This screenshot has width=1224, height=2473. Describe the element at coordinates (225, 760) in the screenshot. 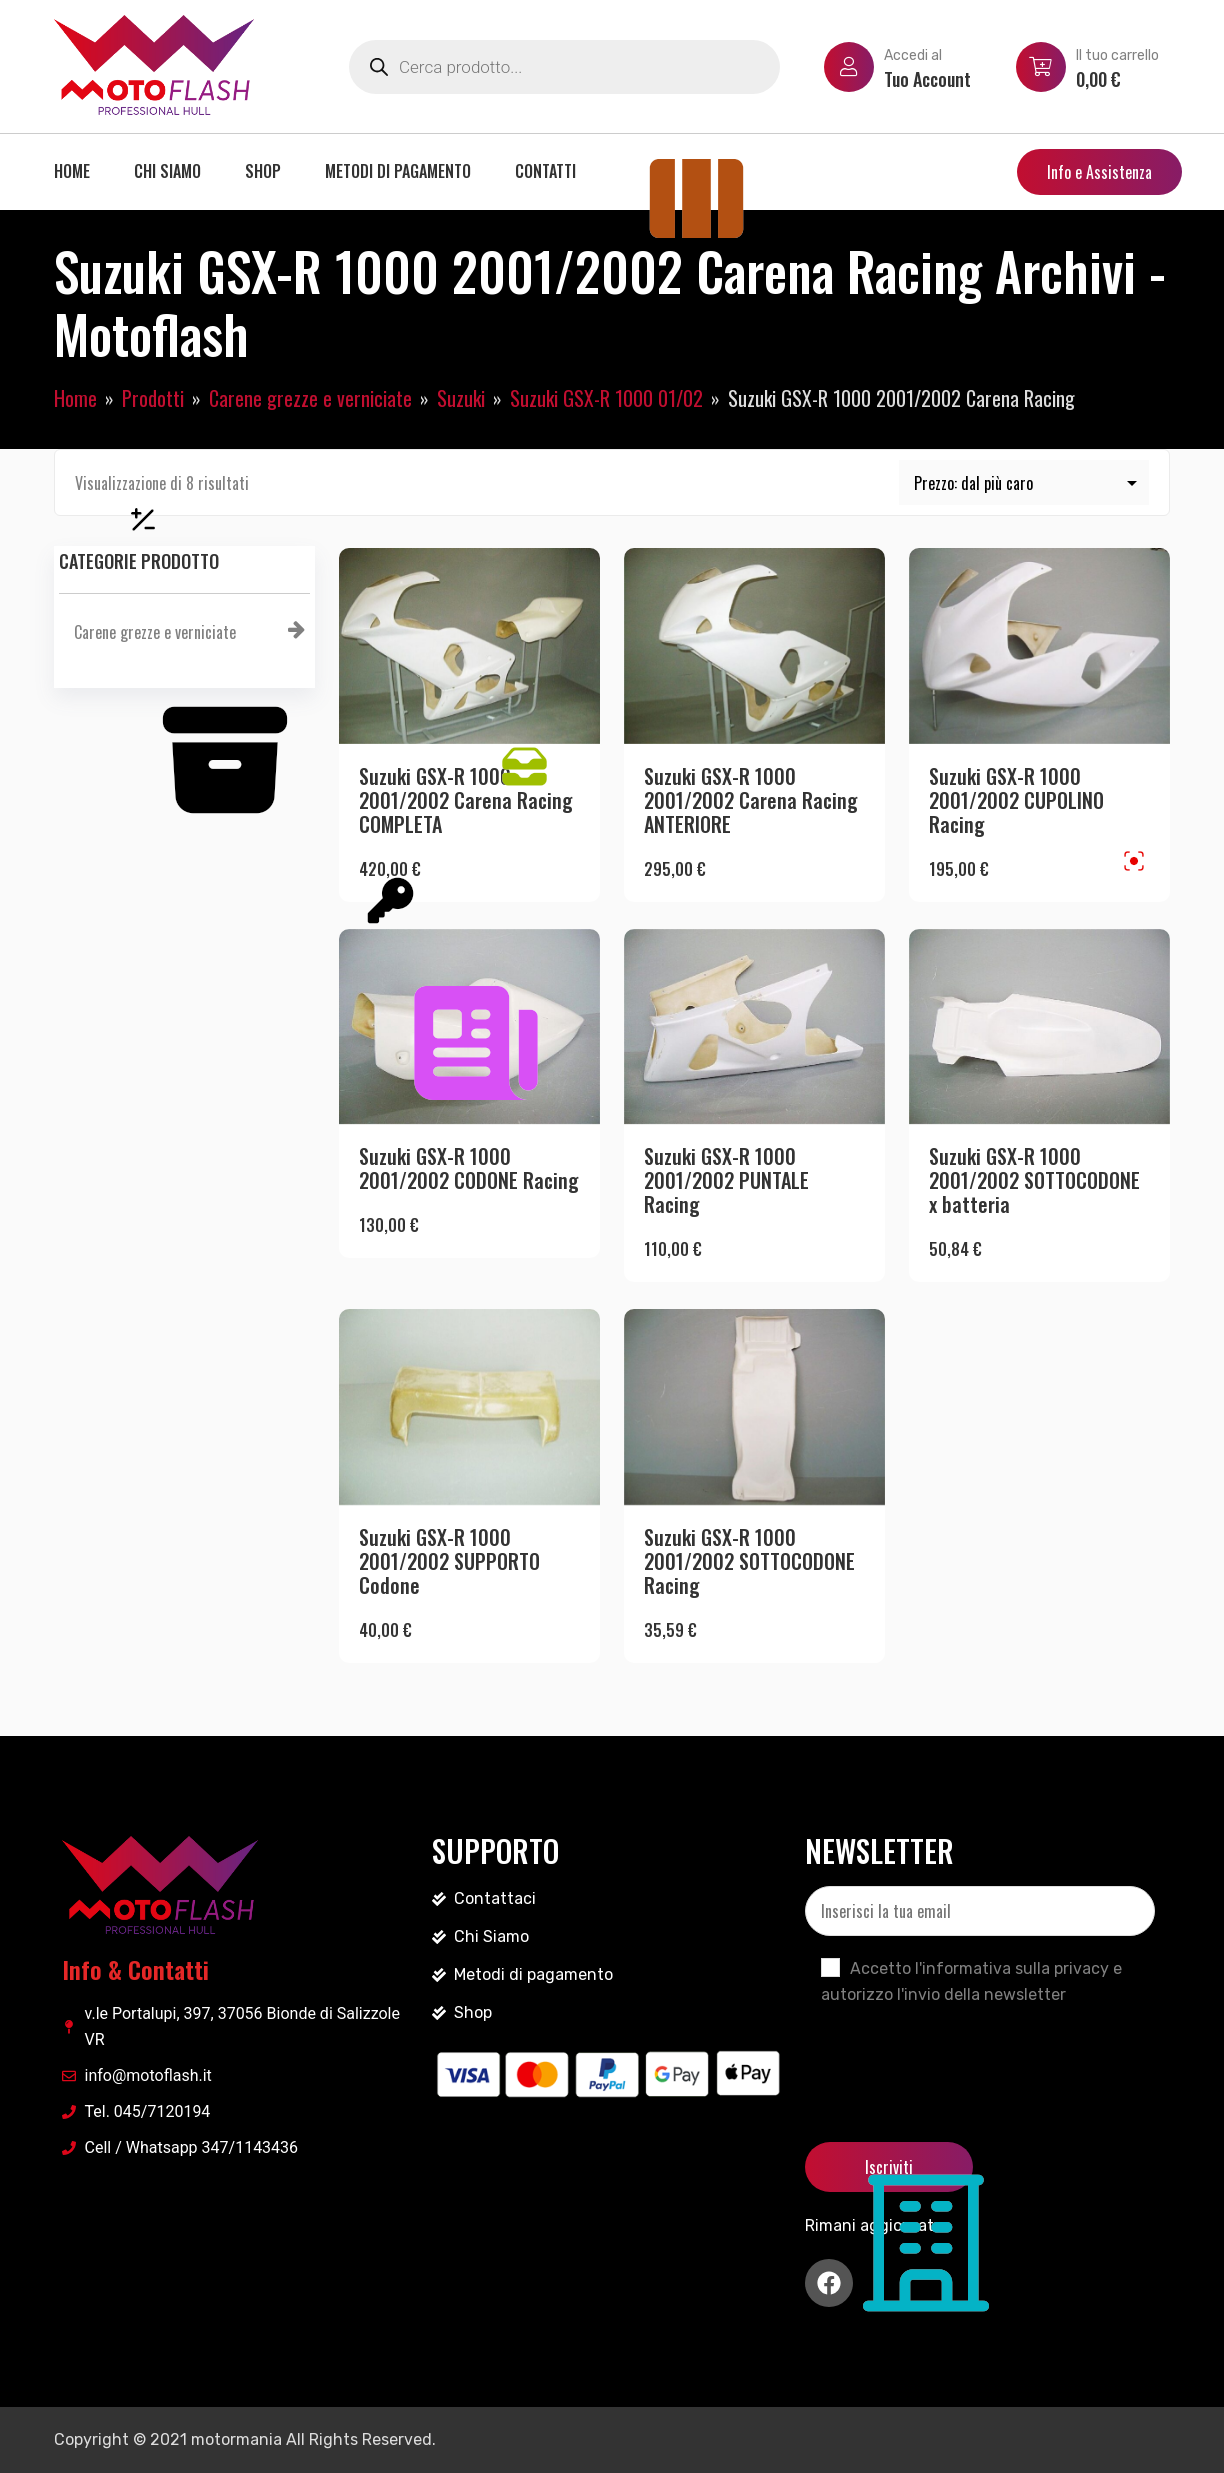

I see `archive selected items` at that location.